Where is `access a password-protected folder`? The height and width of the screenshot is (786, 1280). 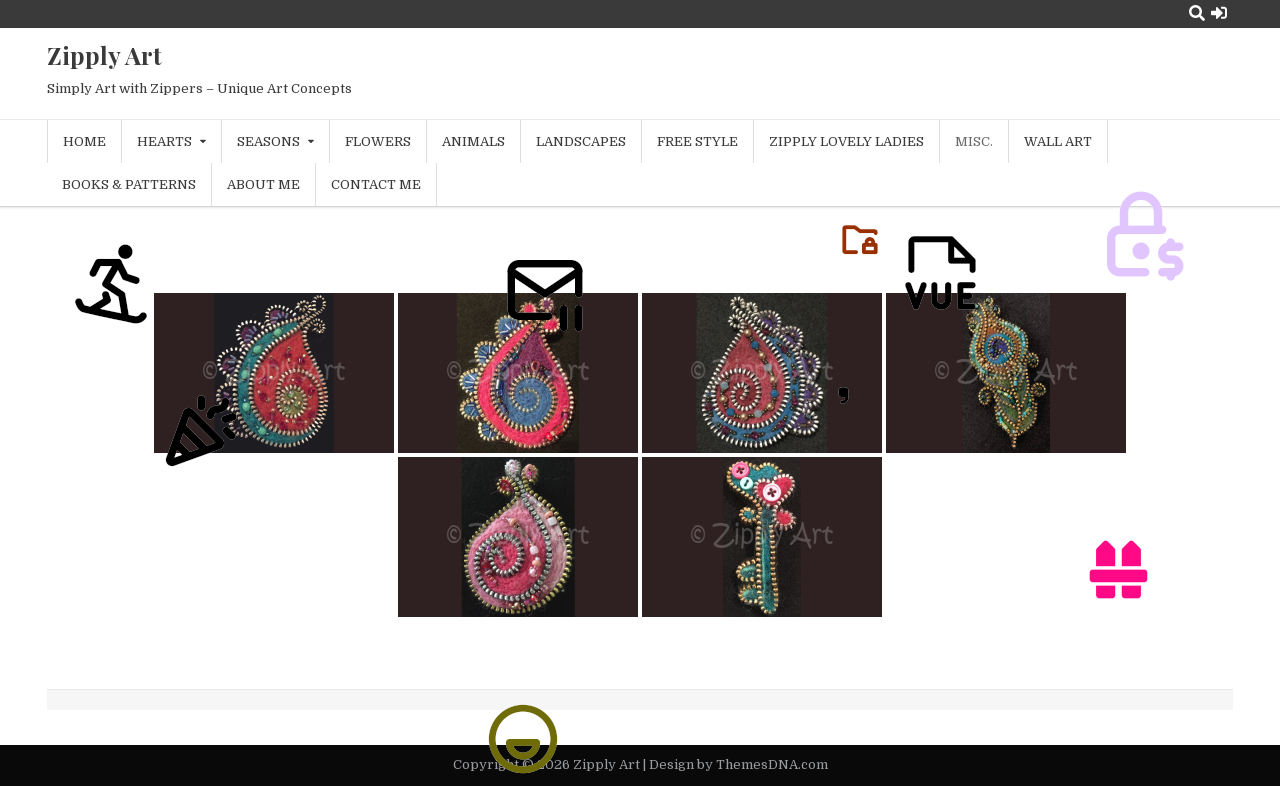 access a password-protected folder is located at coordinates (860, 239).